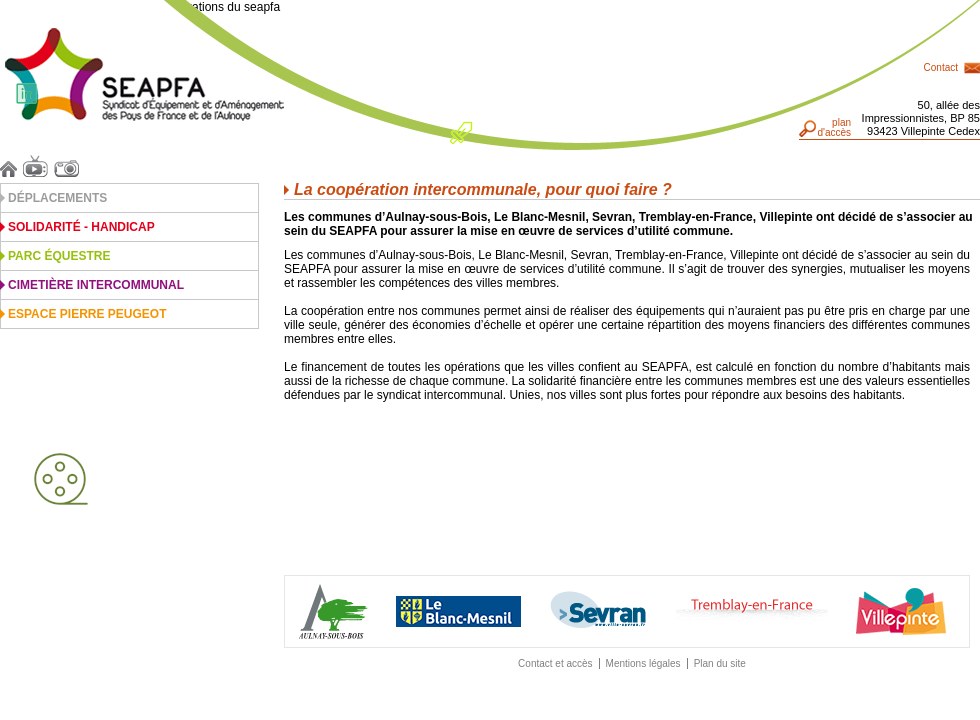 This screenshot has width=980, height=720. I want to click on access combat or battle features, so click(461, 132).